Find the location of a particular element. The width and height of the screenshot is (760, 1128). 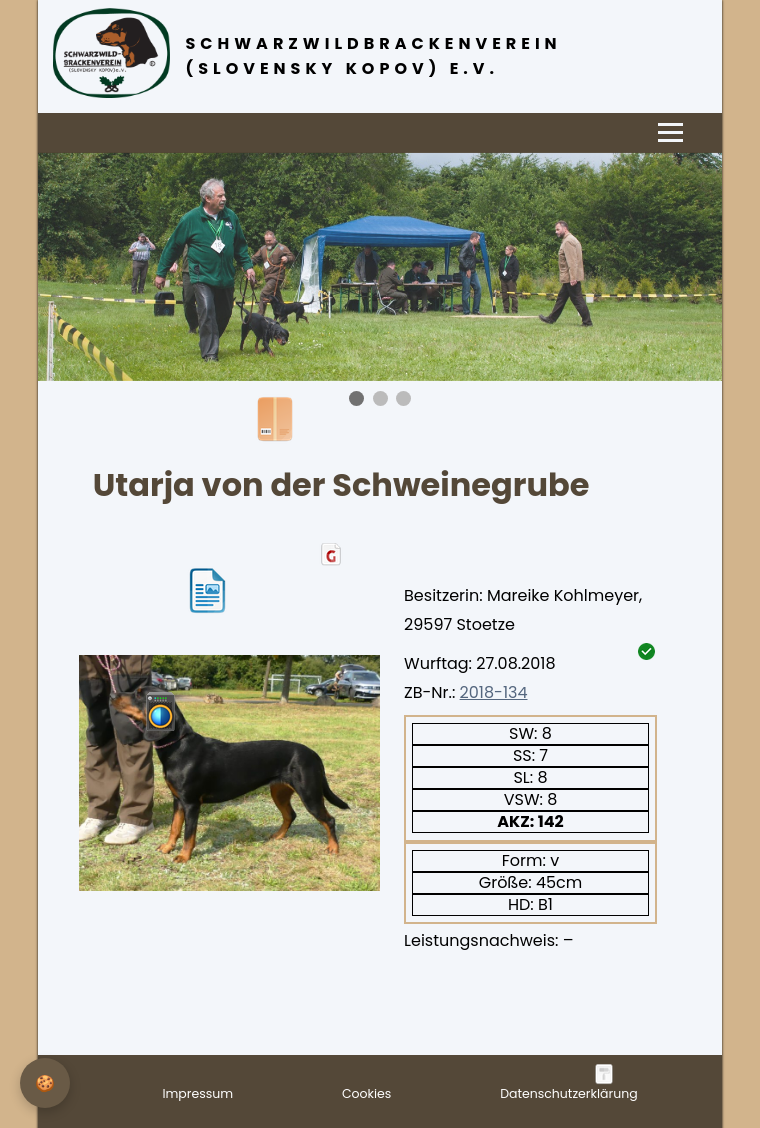

confirm or approve an action is located at coordinates (646, 651).